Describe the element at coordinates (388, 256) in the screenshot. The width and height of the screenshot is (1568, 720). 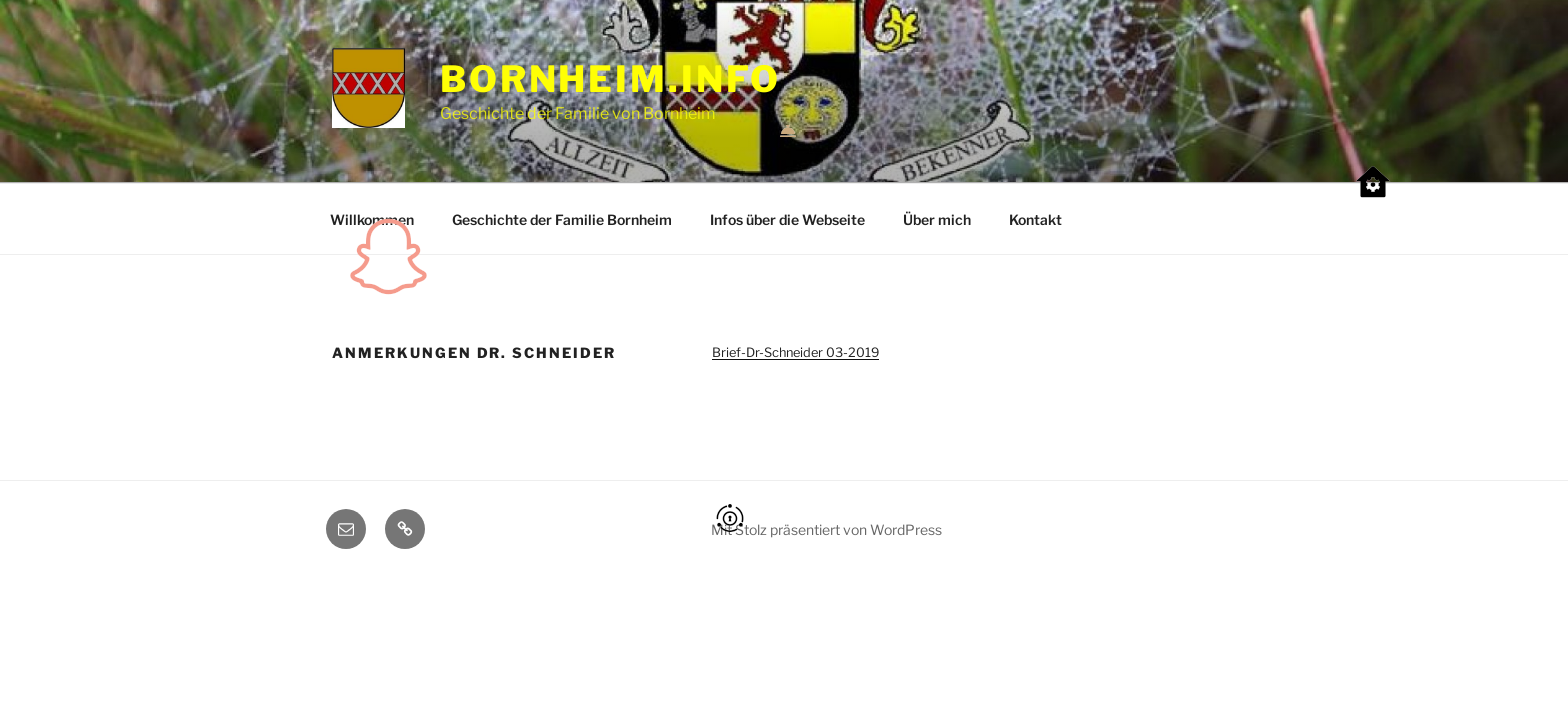
I see `open snapchat app` at that location.